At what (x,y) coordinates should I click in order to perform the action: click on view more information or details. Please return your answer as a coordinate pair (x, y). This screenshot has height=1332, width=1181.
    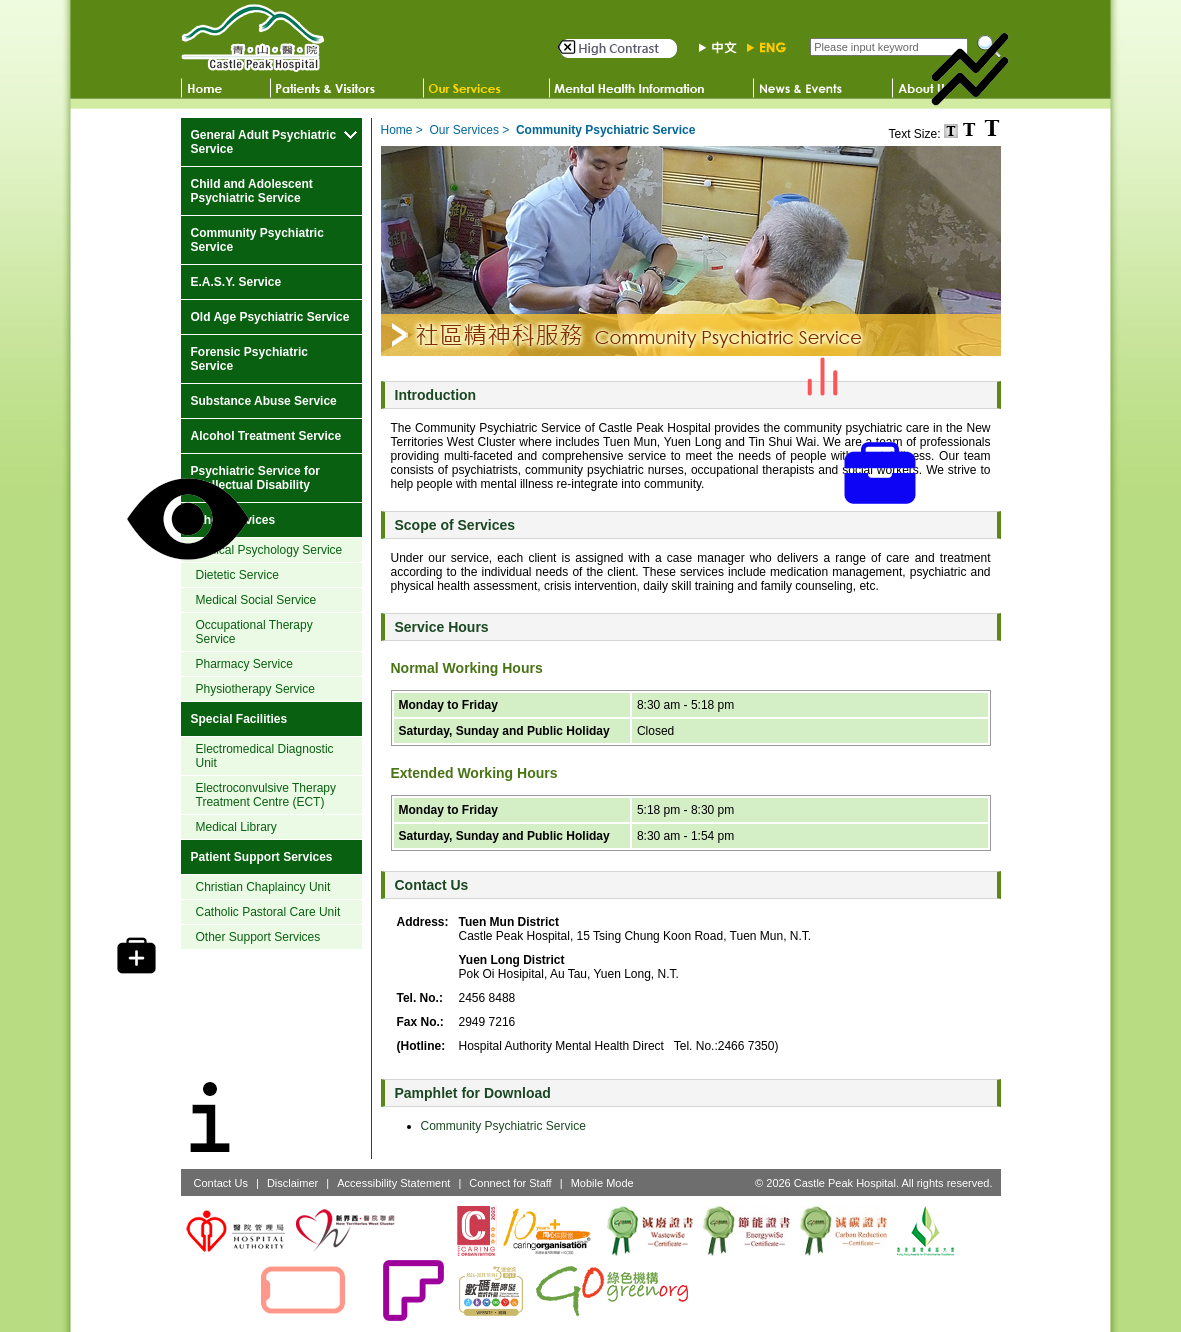
    Looking at the image, I should click on (210, 1117).